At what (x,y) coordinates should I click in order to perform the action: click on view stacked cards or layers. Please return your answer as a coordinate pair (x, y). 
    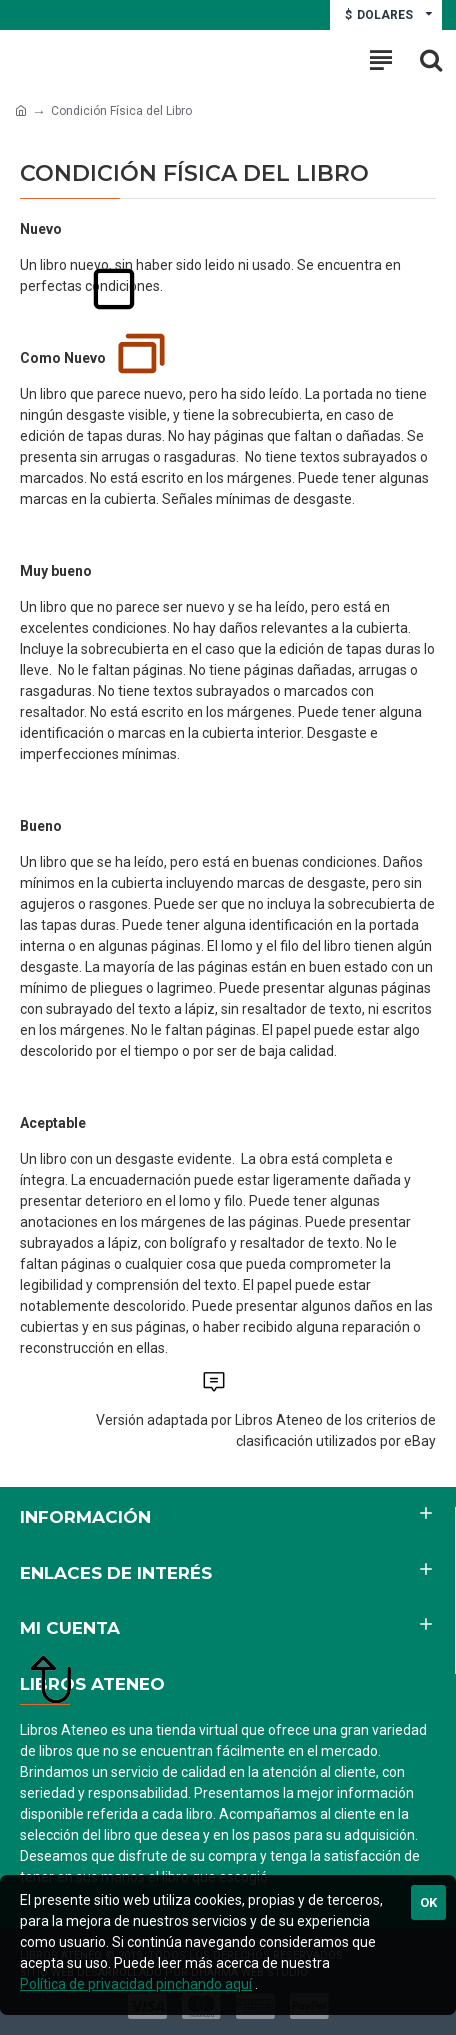
    Looking at the image, I should click on (141, 353).